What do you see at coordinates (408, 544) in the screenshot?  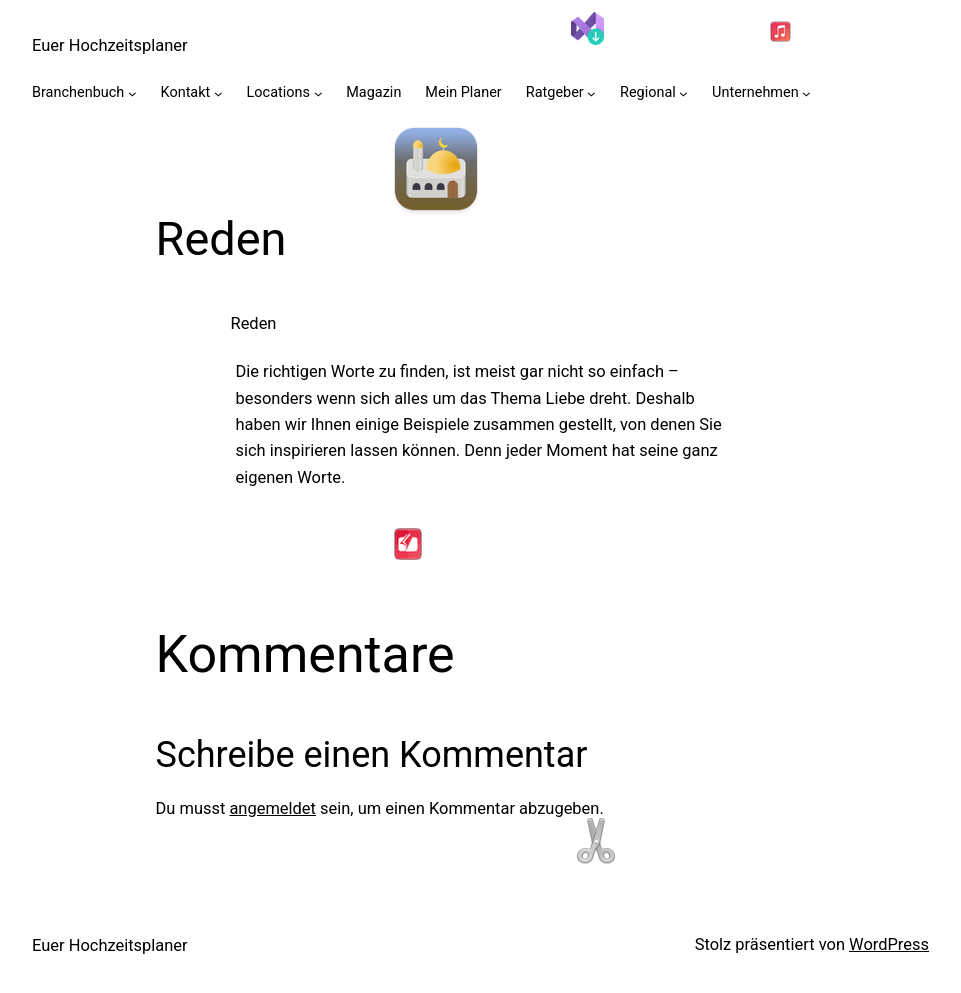 I see `an eps vector file` at bounding box center [408, 544].